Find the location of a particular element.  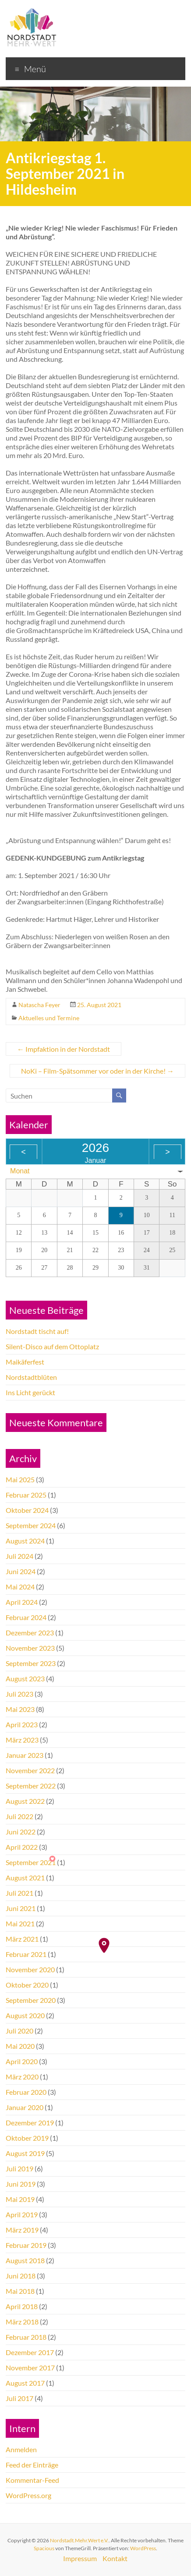

add to favorites is located at coordinates (52, 1858).